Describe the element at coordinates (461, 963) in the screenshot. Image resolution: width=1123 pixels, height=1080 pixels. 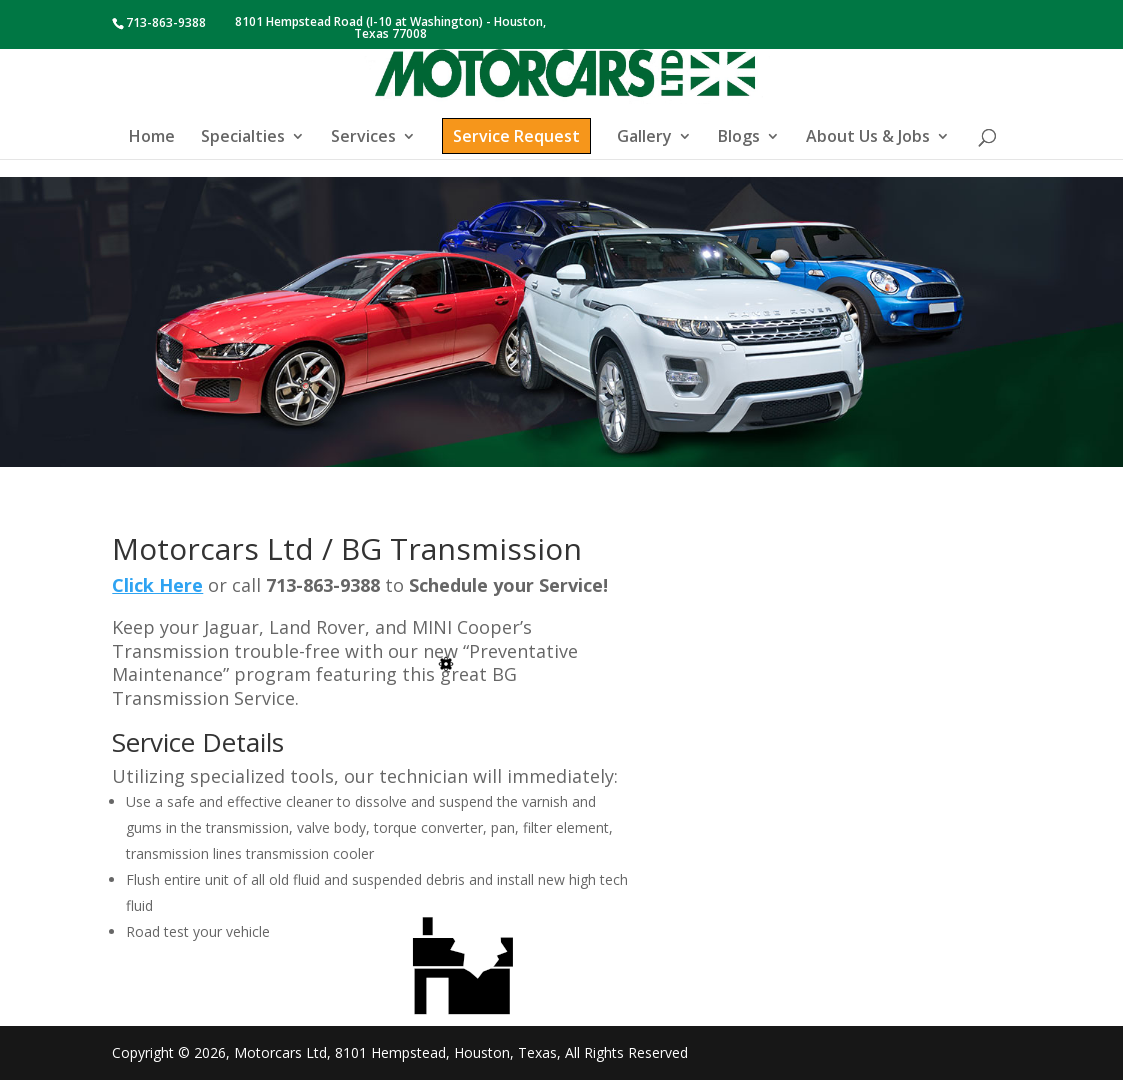
I see `report property damage` at that location.